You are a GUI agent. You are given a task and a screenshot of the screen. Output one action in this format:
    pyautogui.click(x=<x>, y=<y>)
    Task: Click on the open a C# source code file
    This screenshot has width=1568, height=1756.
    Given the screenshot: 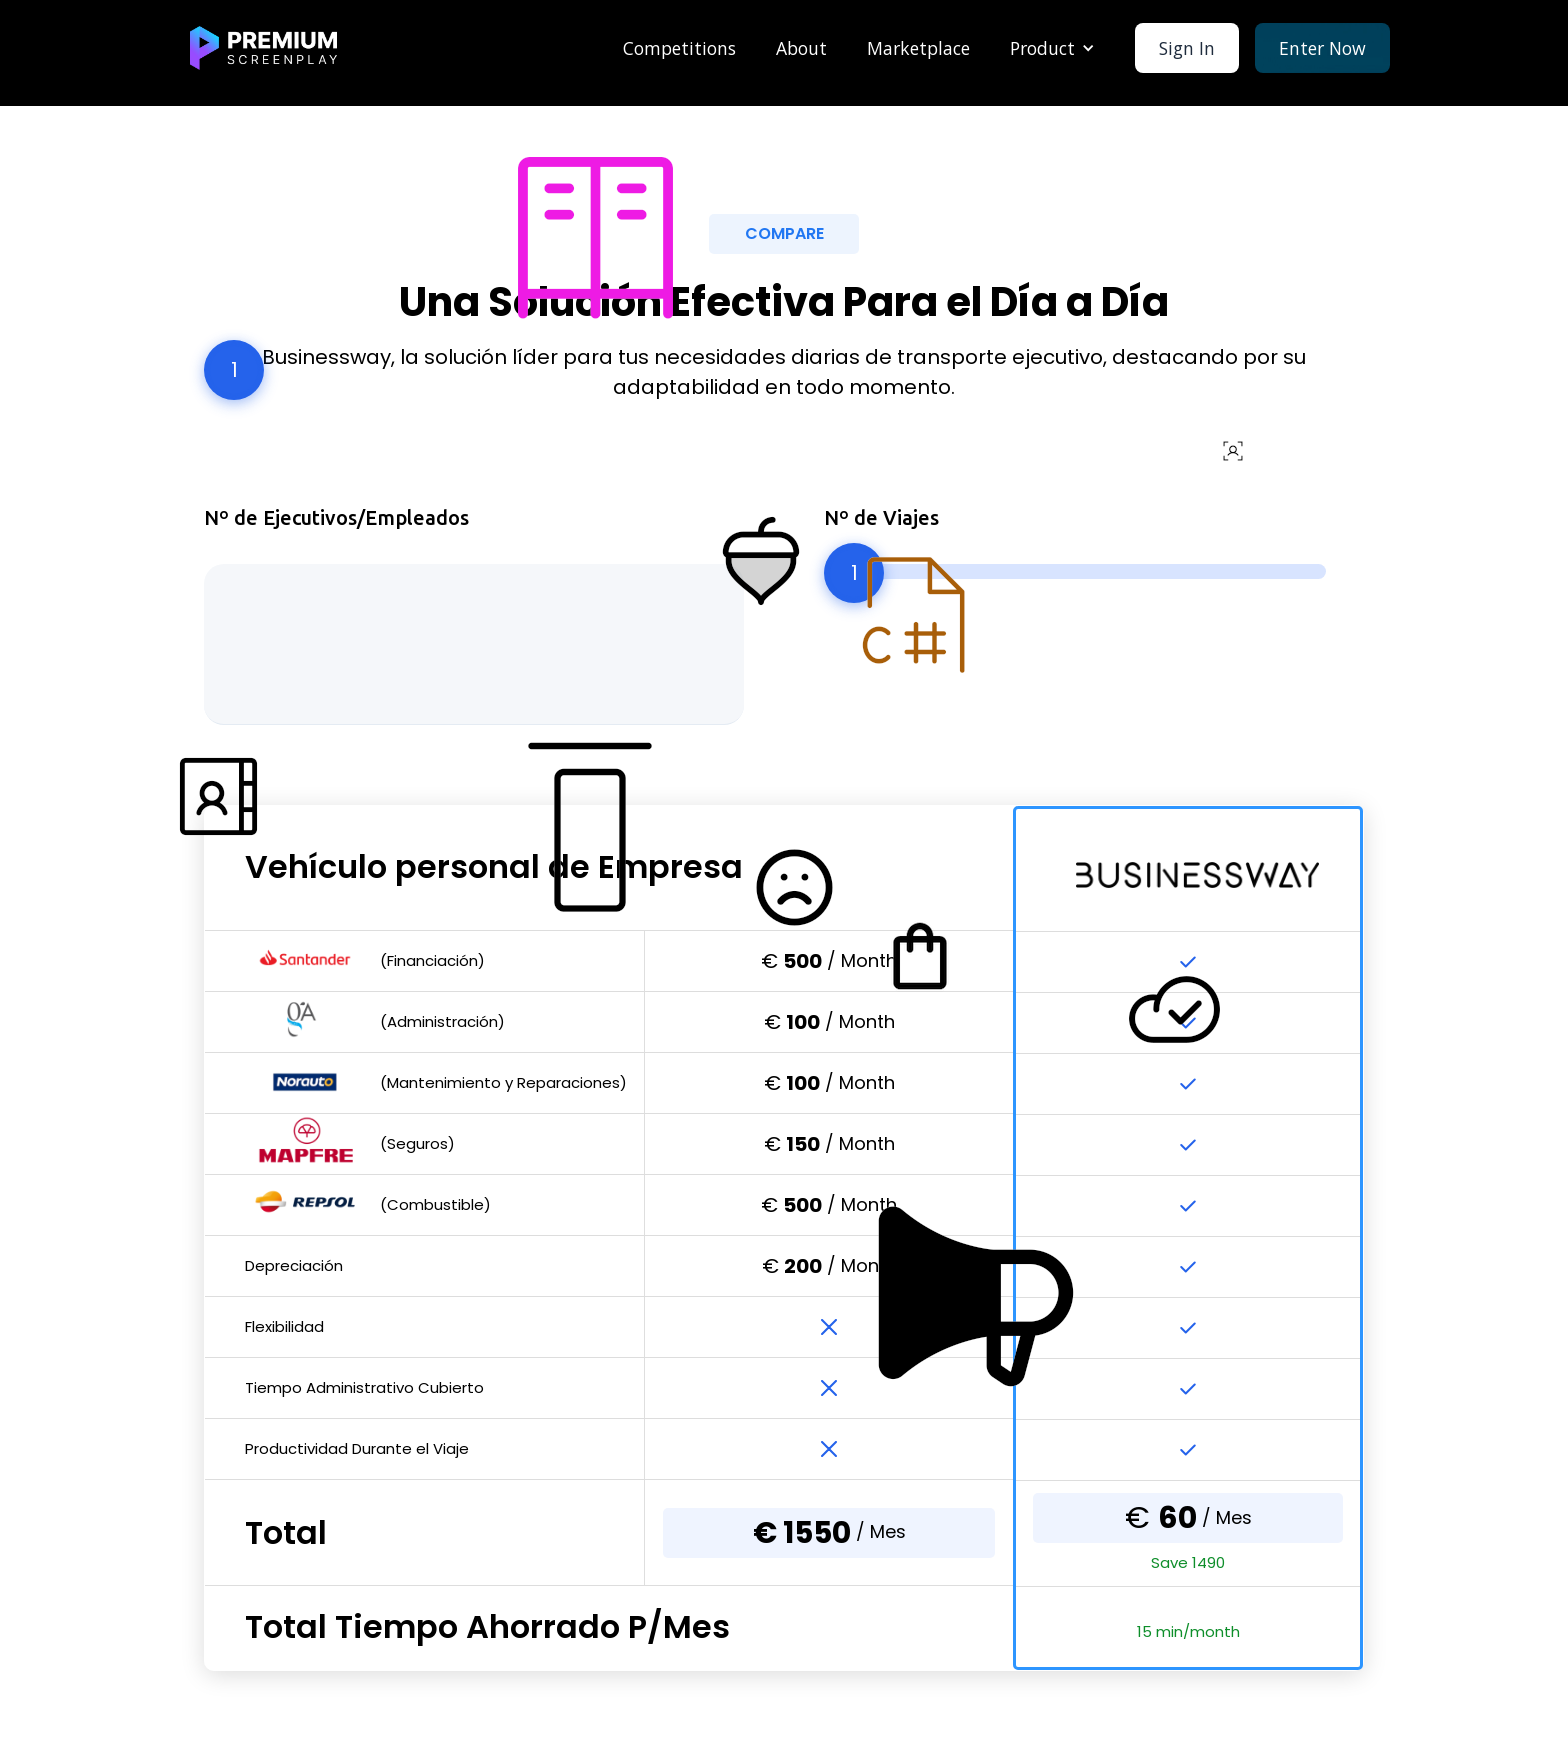 What is the action you would take?
    pyautogui.click(x=916, y=615)
    